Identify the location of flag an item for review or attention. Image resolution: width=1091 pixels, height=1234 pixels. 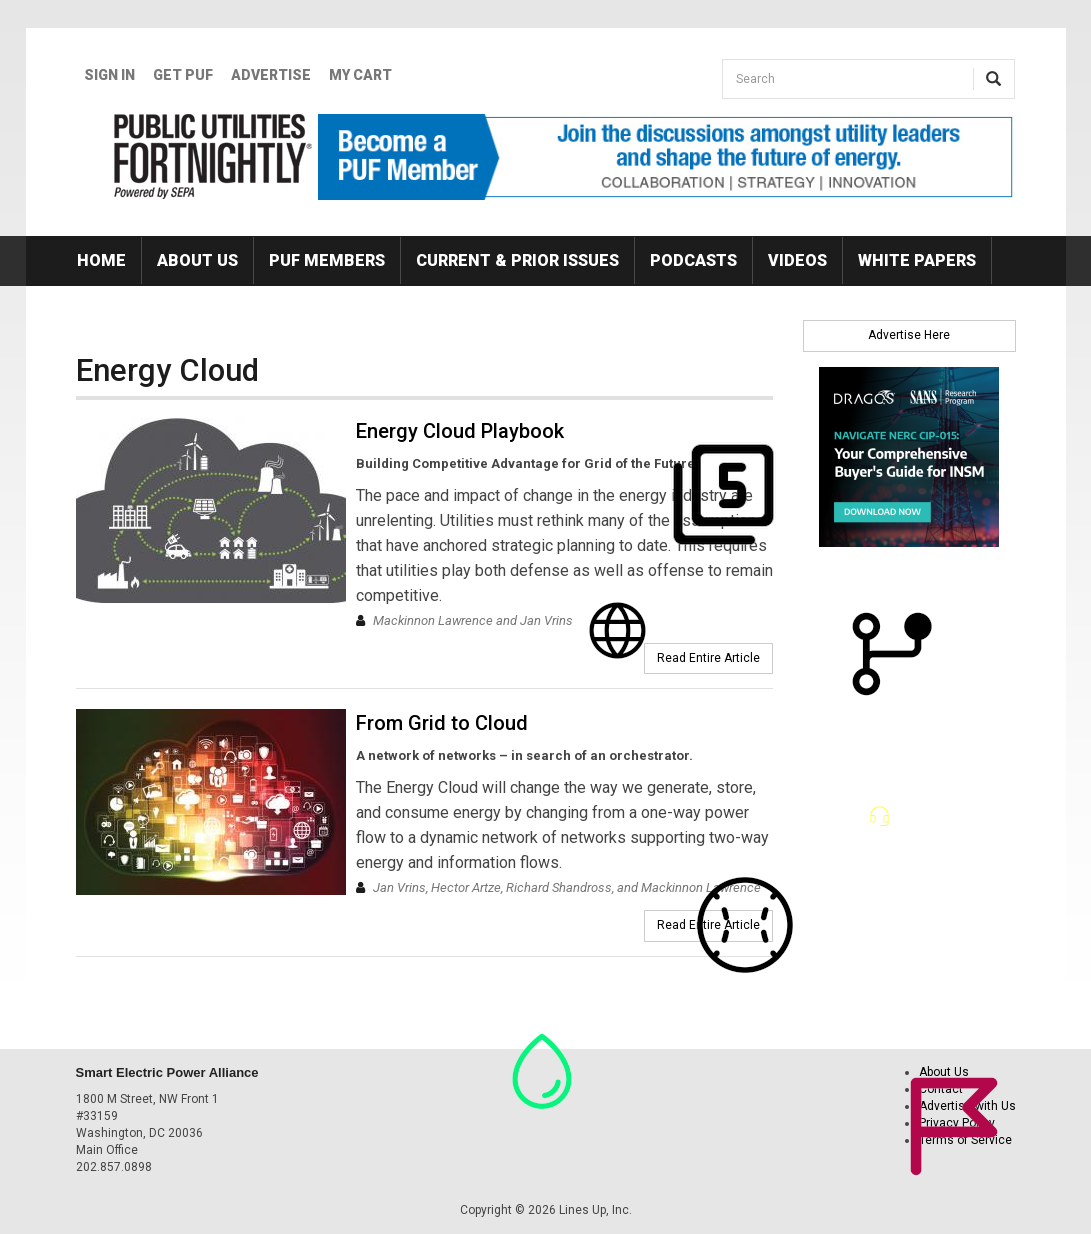
(954, 1121).